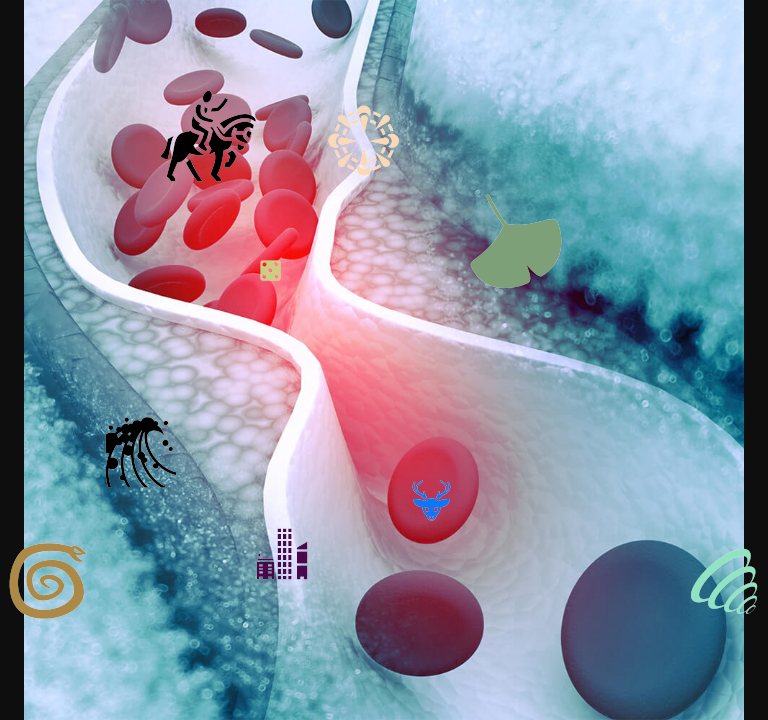 The width and height of the screenshot is (768, 720). Describe the element at coordinates (208, 136) in the screenshot. I see `select cavalry unit type` at that location.